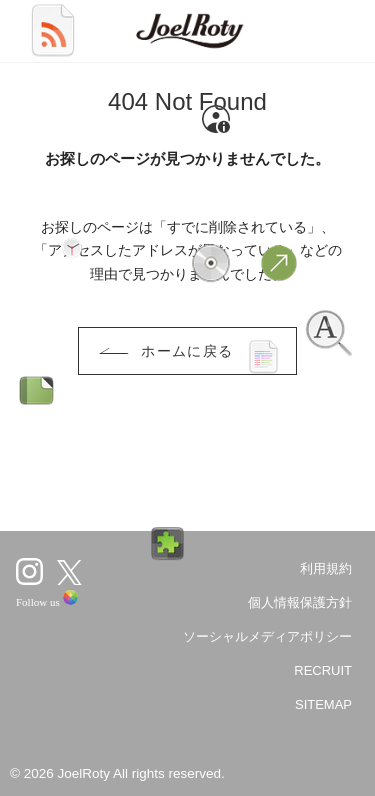  Describe the element at coordinates (211, 263) in the screenshot. I see `indicates a rewritable DVD disc drive` at that location.